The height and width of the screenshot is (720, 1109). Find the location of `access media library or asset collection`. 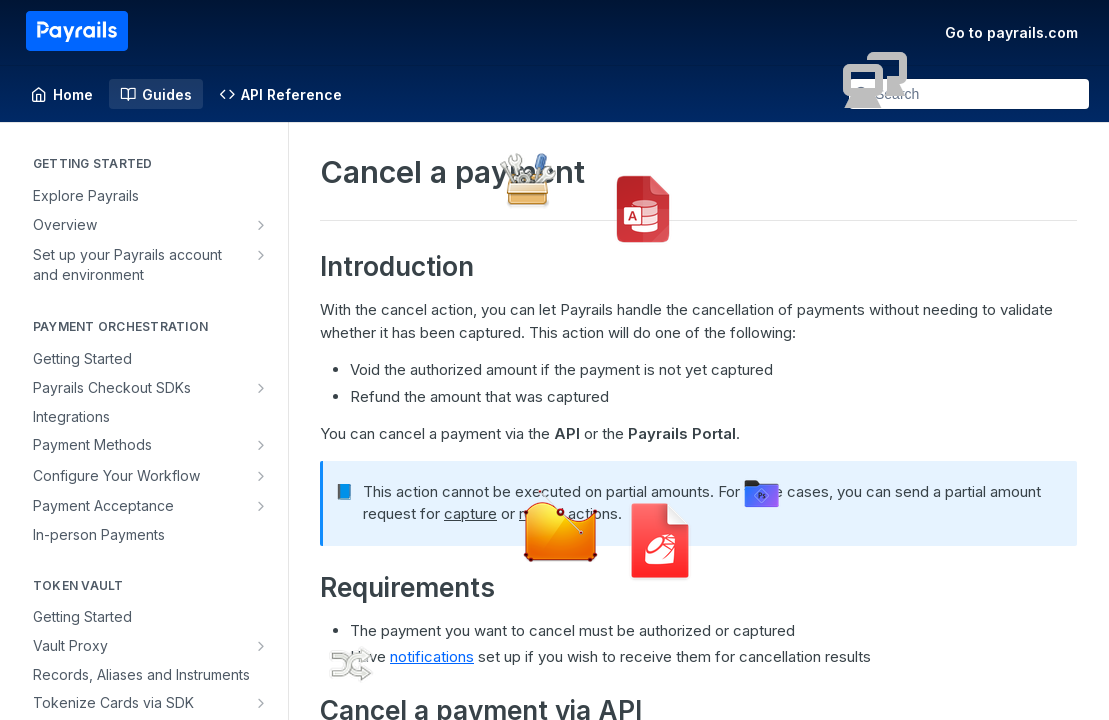

access media library or asset collection is located at coordinates (560, 525).